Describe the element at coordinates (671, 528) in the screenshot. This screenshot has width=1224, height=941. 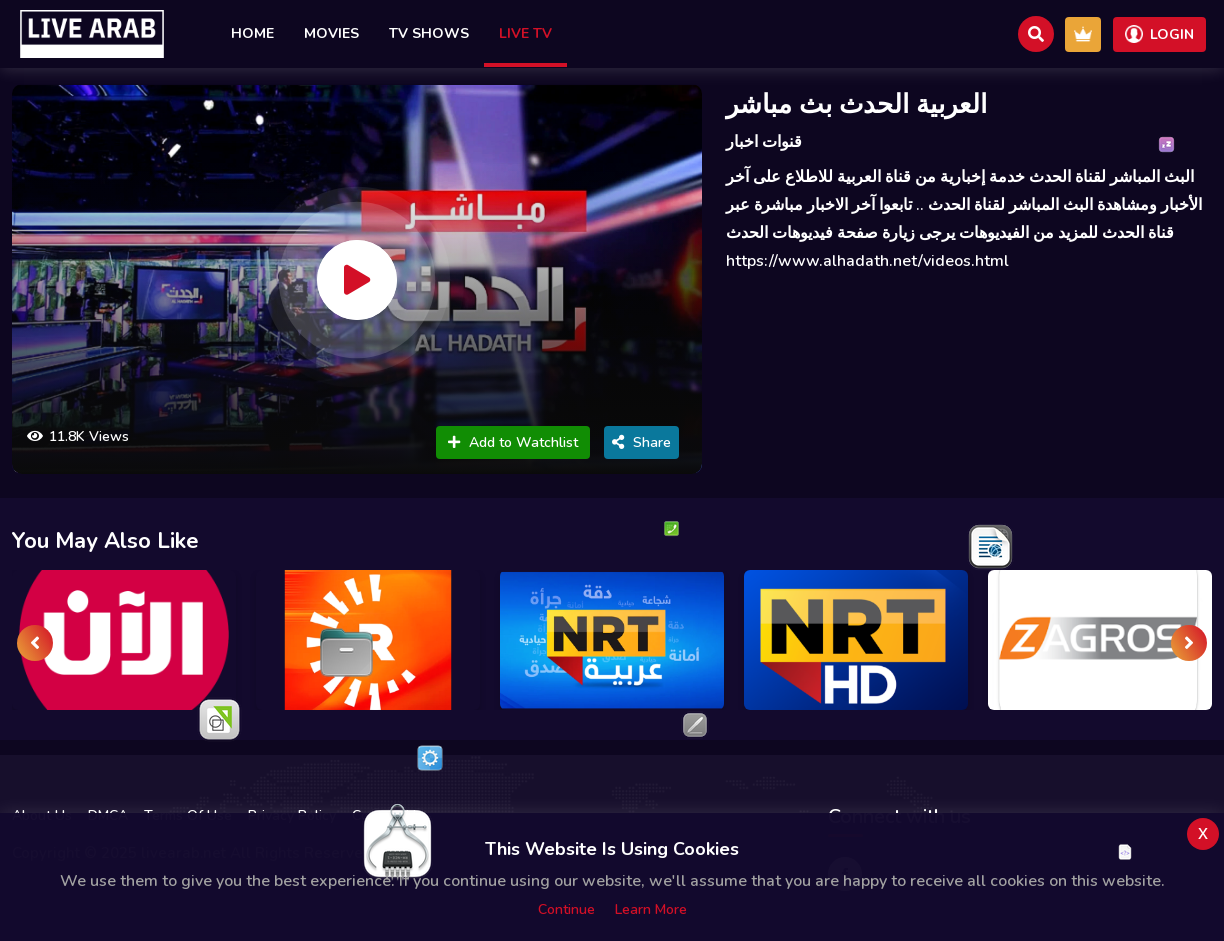
I see `open the phone calls app` at that location.